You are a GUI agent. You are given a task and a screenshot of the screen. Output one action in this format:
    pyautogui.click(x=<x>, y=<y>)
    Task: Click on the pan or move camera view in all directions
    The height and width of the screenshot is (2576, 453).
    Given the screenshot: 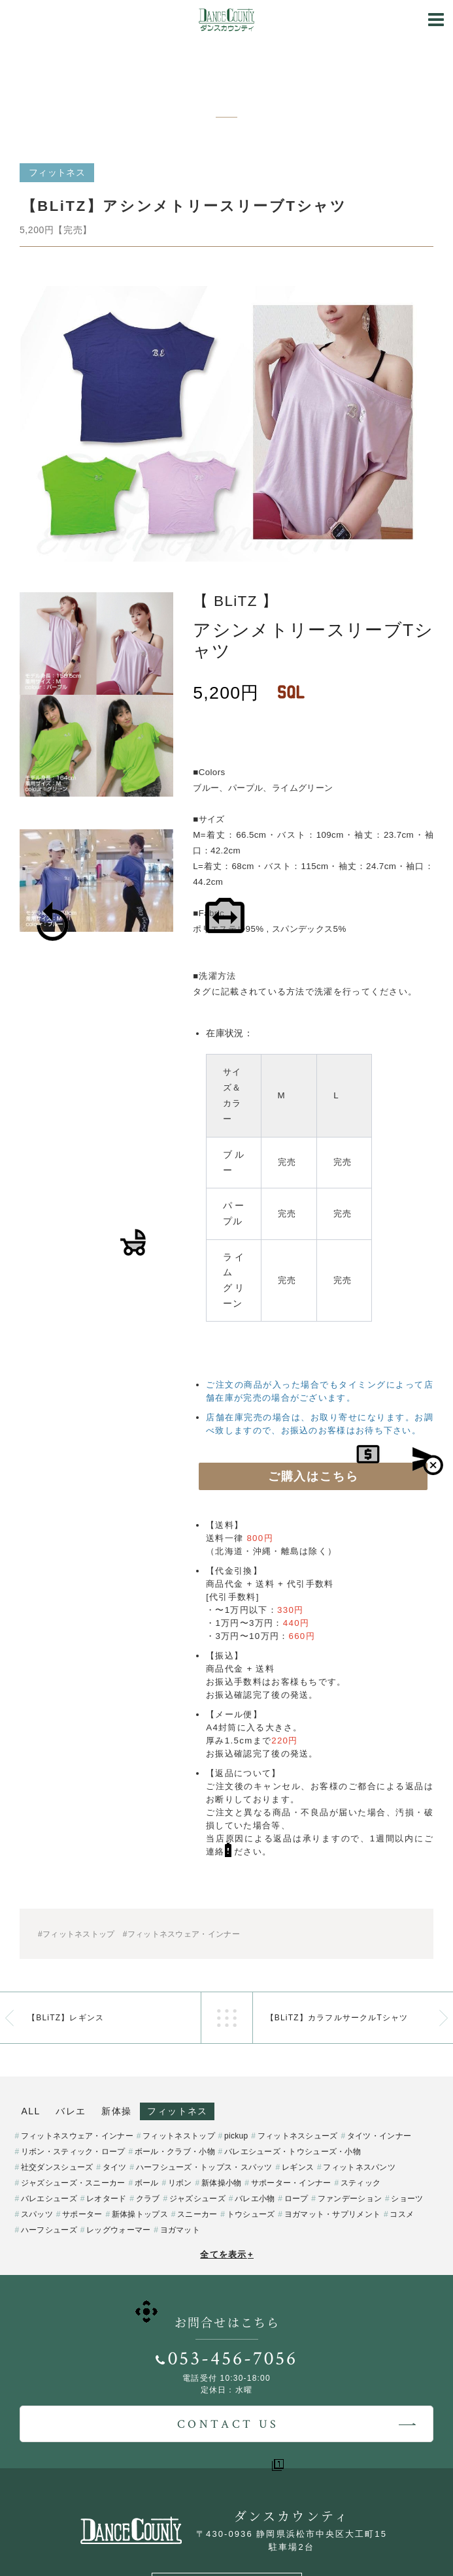 What is the action you would take?
    pyautogui.click(x=146, y=2312)
    